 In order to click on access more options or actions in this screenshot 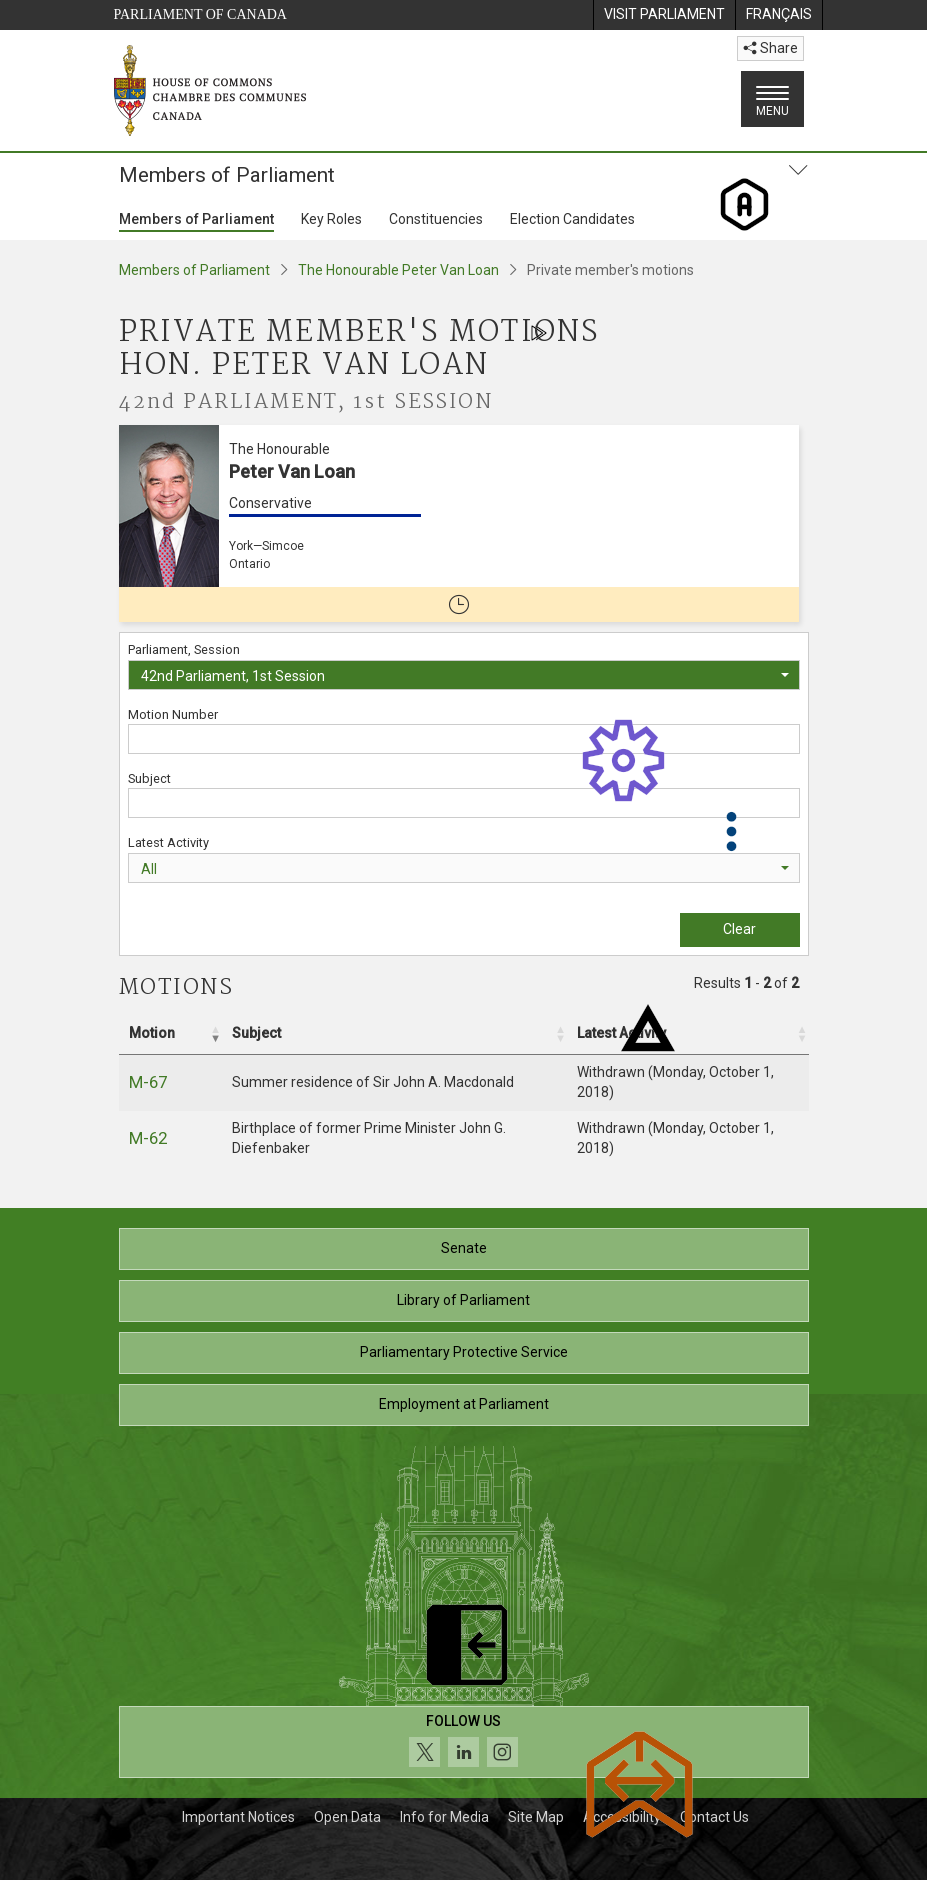, I will do `click(731, 831)`.